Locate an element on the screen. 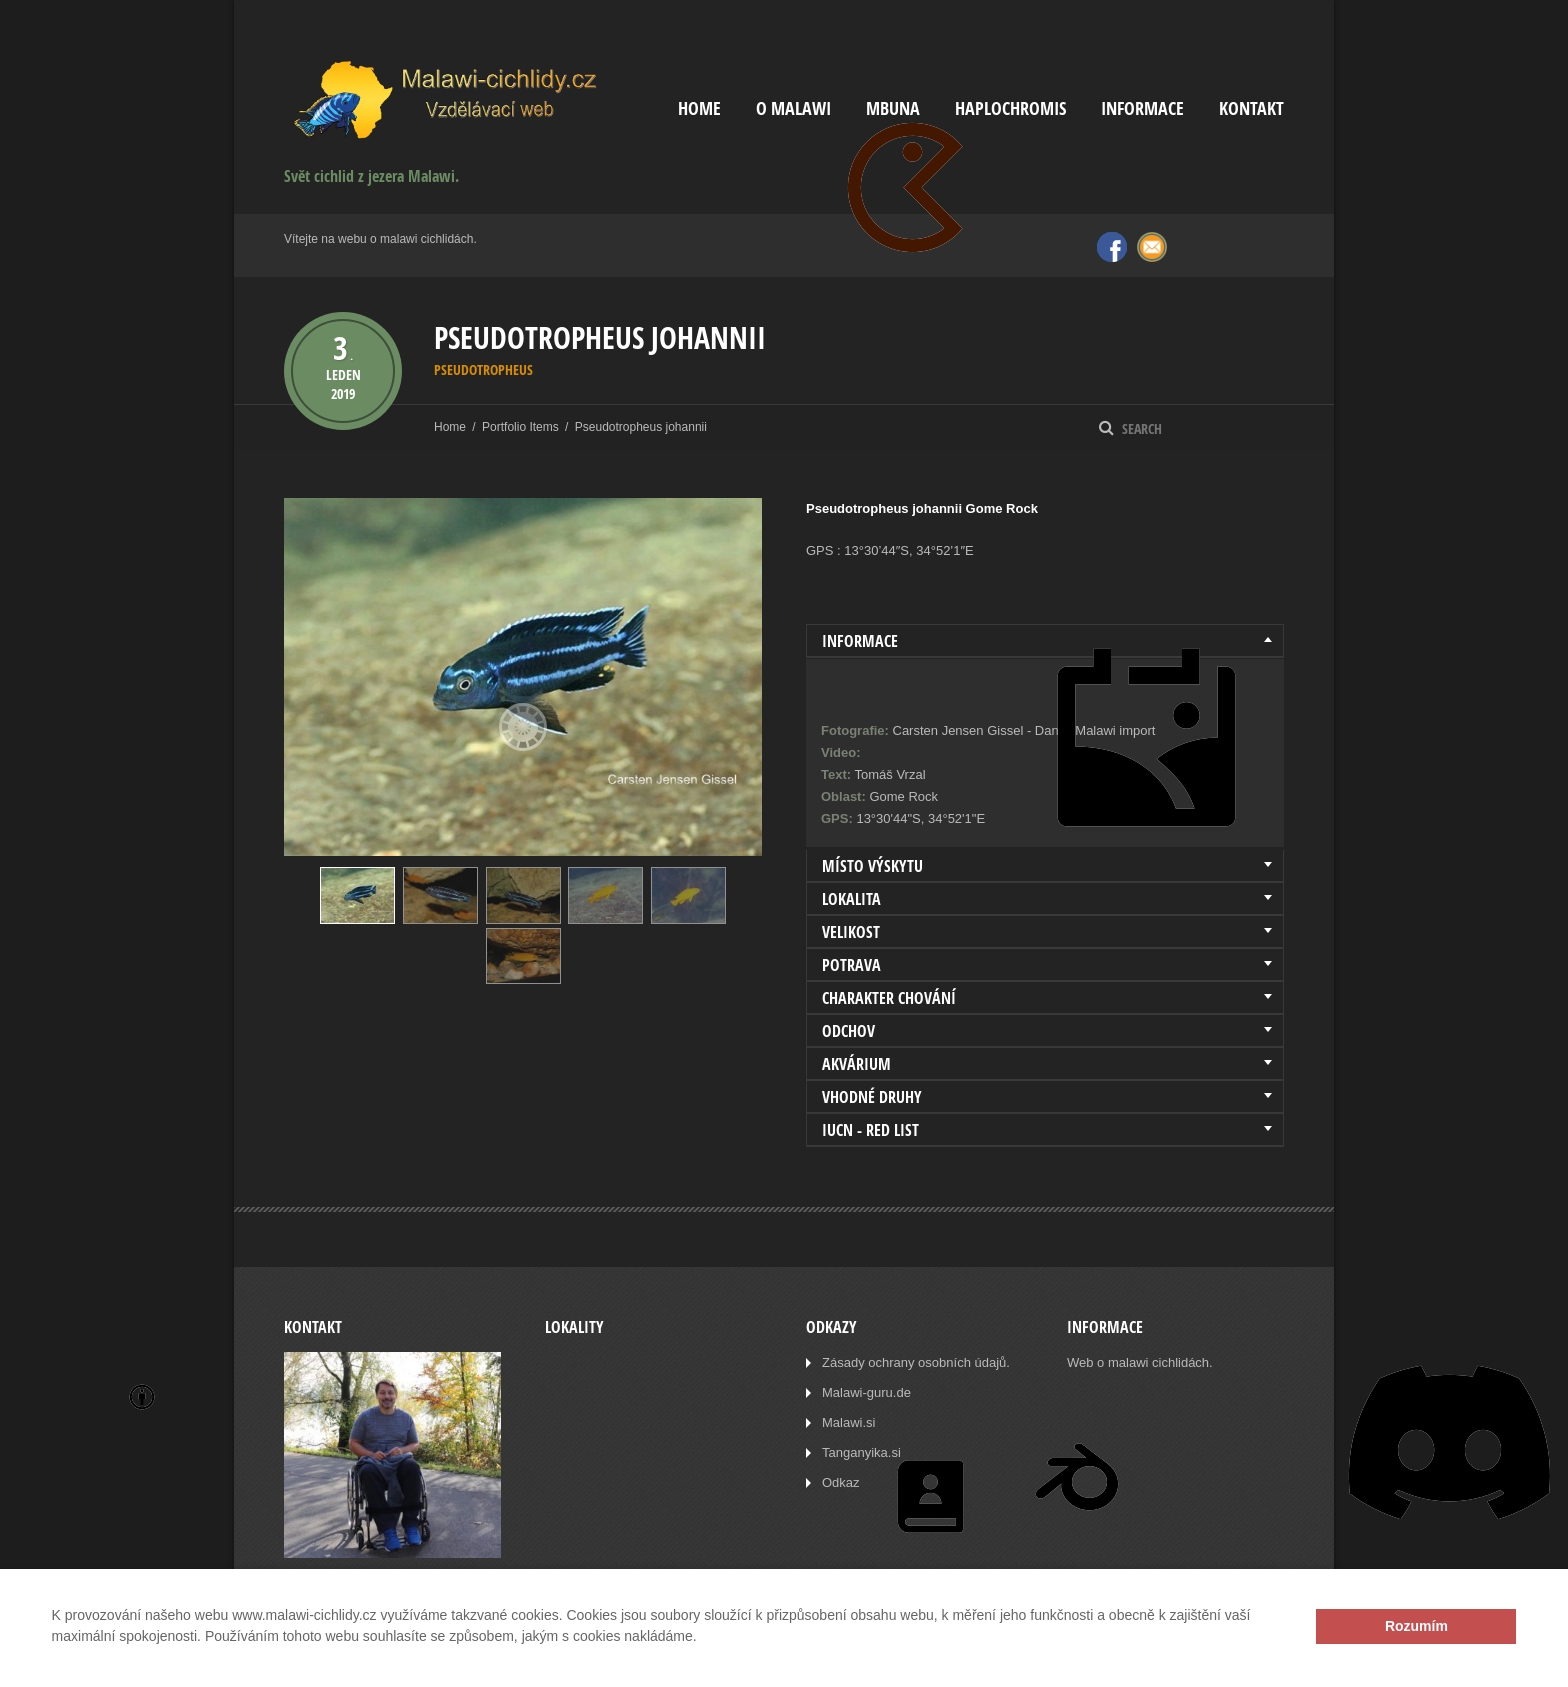 The width and height of the screenshot is (1568, 1687). open contacts or address book is located at coordinates (930, 1496).